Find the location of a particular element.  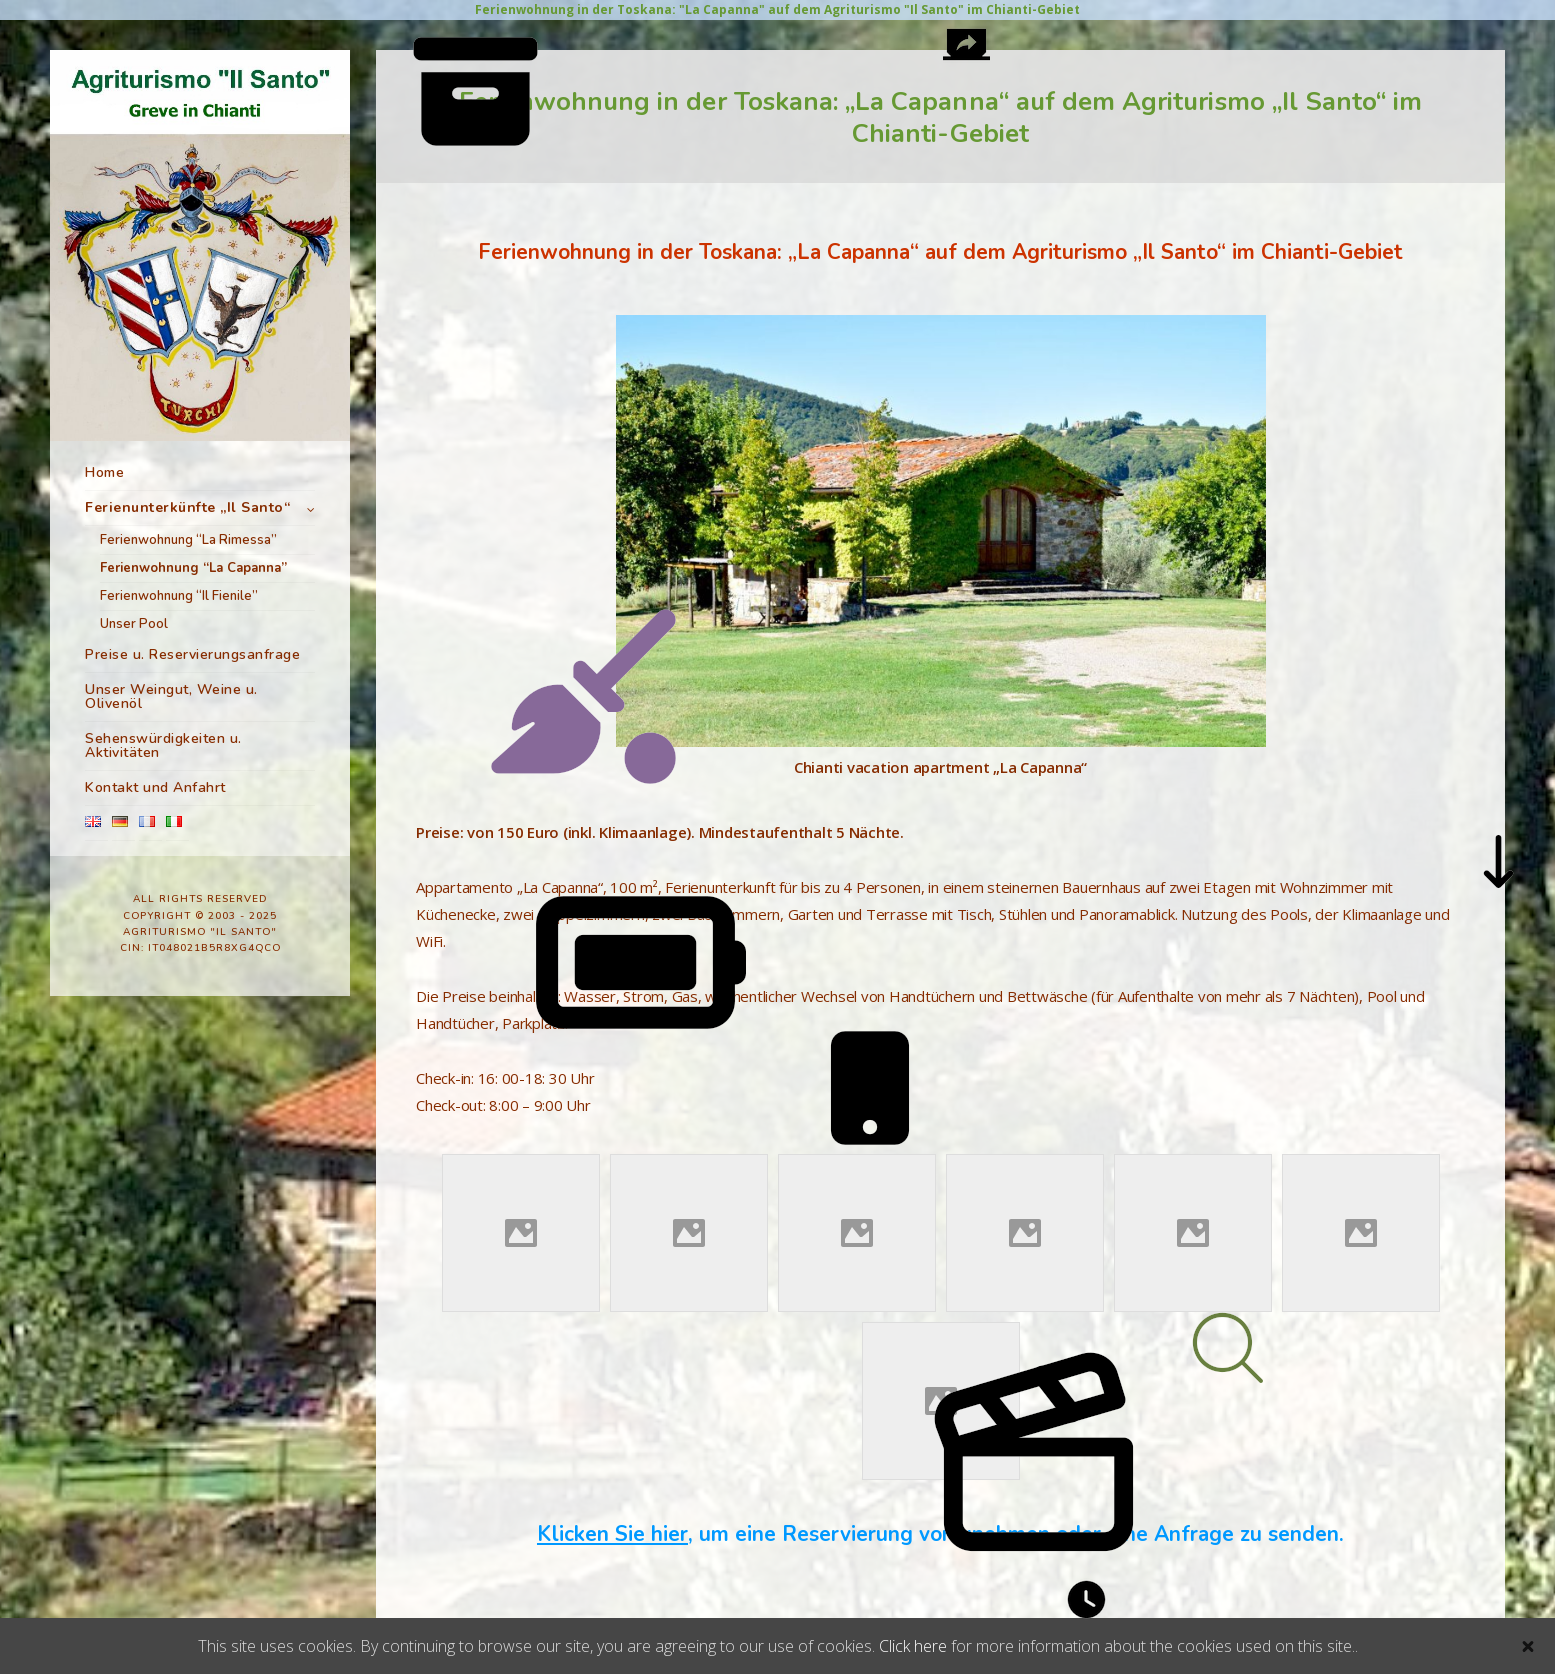

access broomball game or sport features is located at coordinates (583, 691).